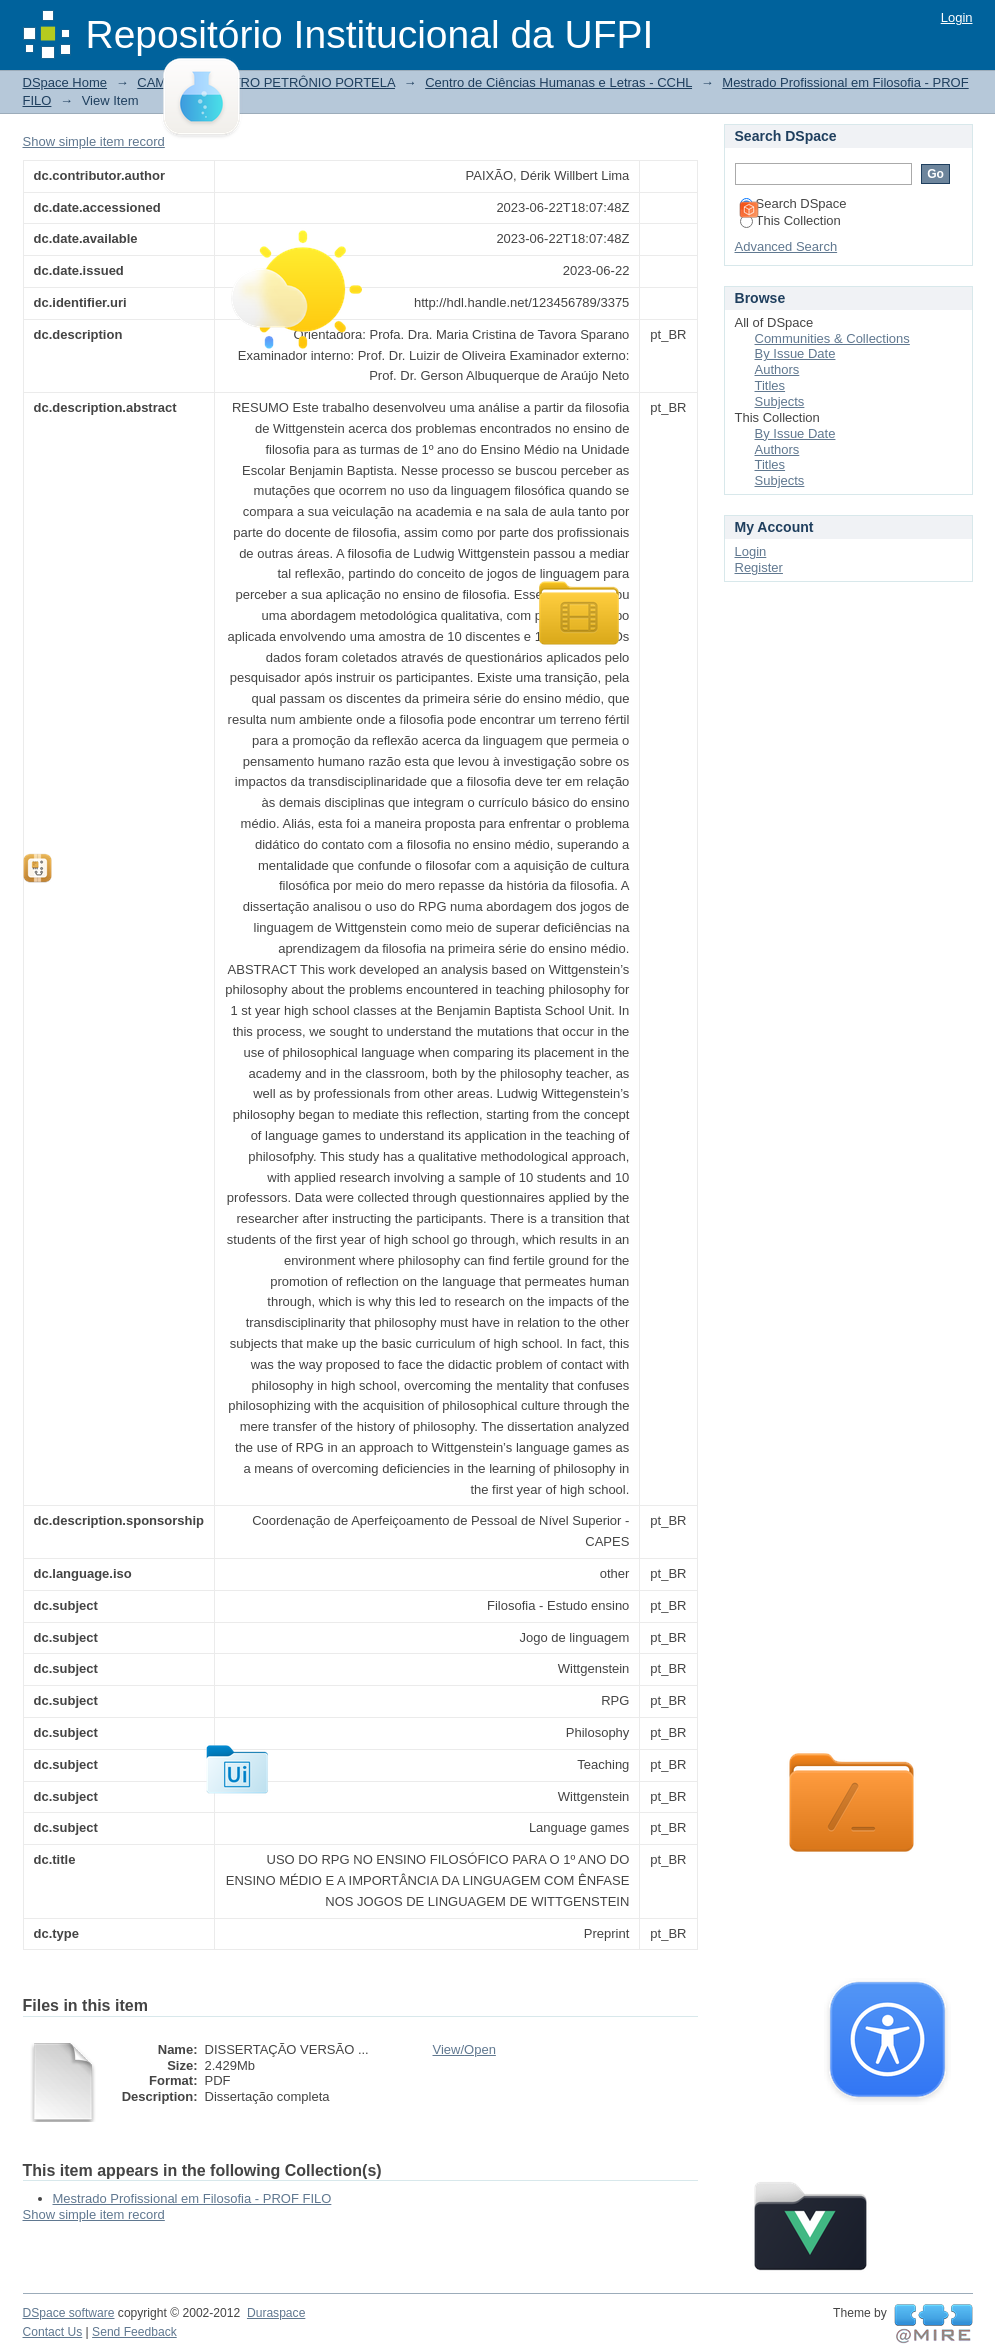 The image size is (995, 2344). What do you see at coordinates (201, 96) in the screenshot?
I see `open fluid app for creating site-specific browsers` at bounding box center [201, 96].